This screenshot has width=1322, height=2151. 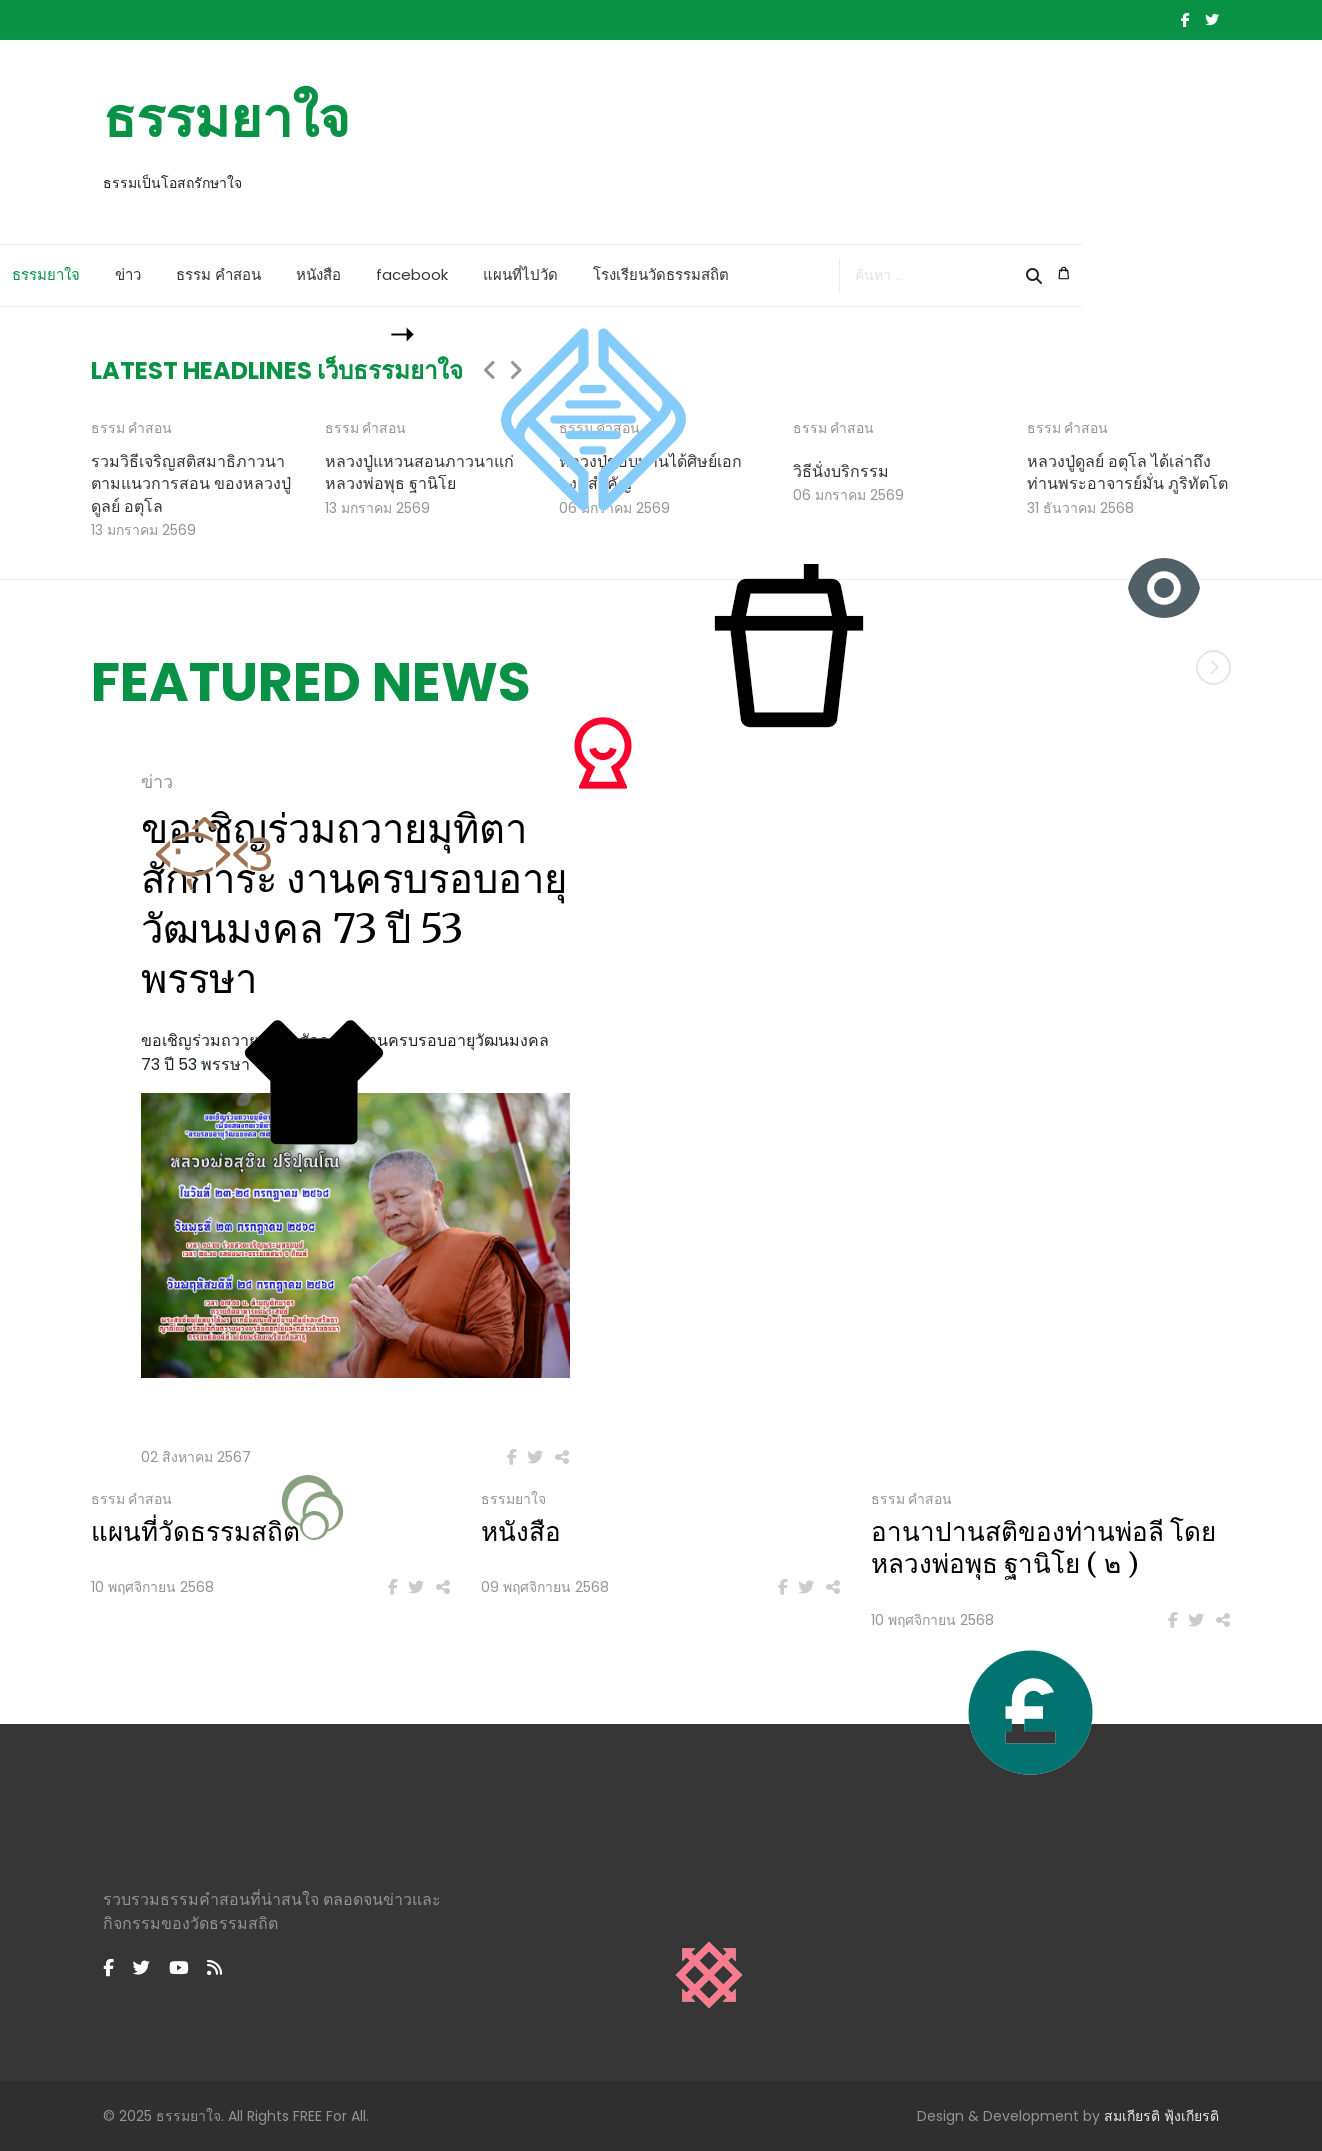 I want to click on open fish shell terminal application, so click(x=213, y=853).